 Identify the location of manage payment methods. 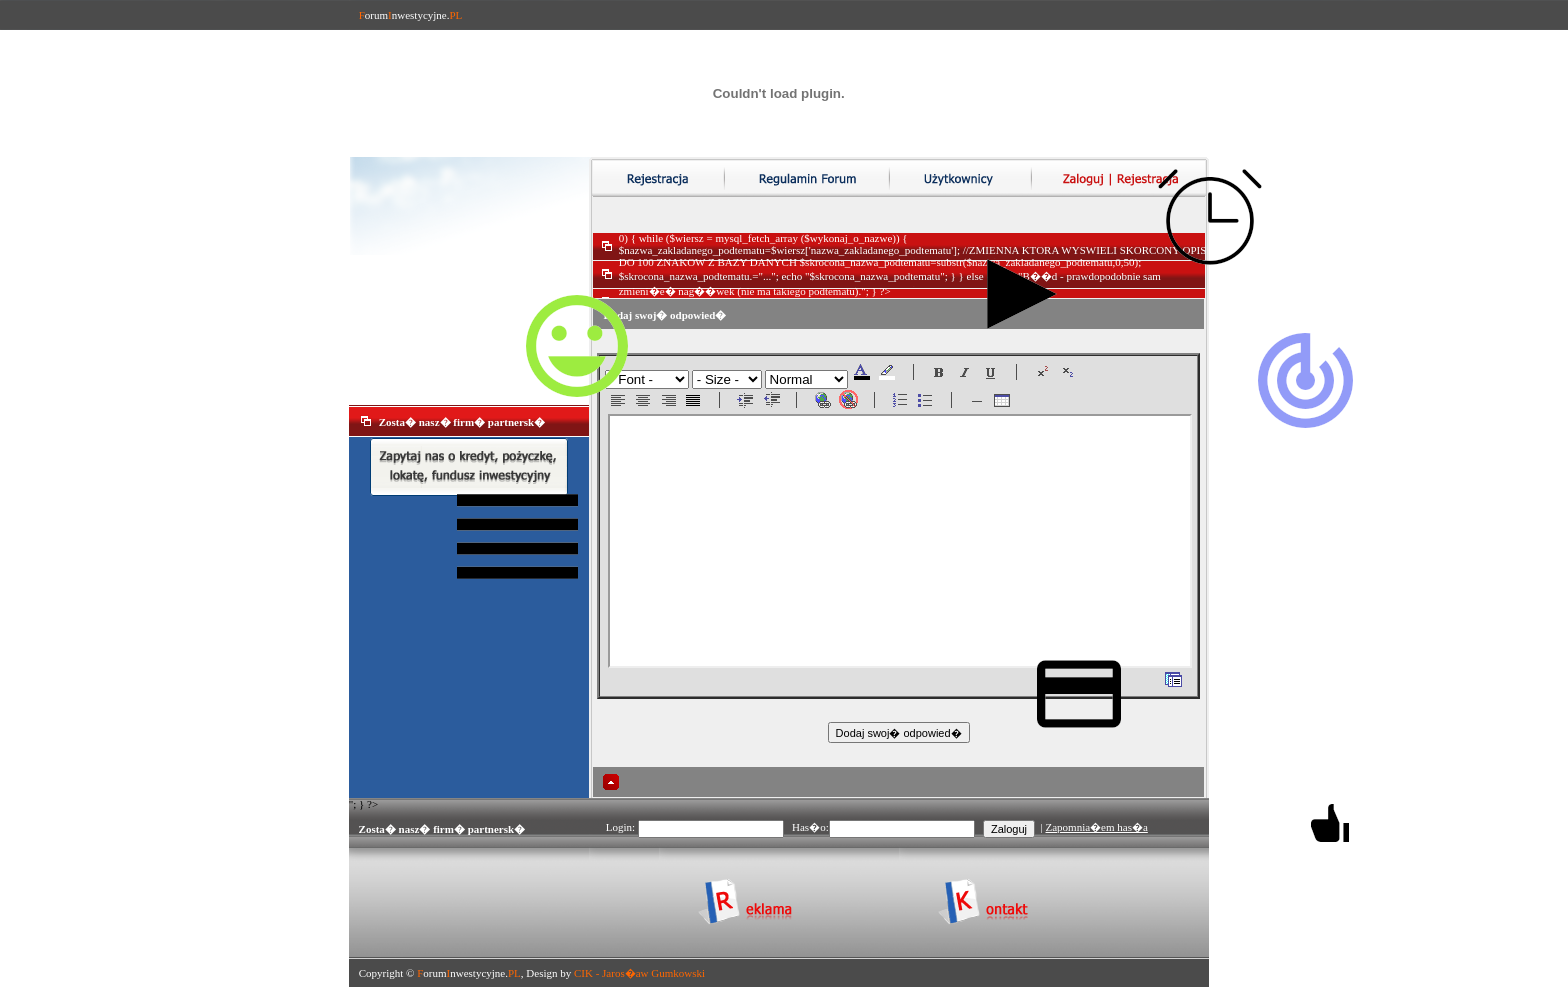
(1079, 694).